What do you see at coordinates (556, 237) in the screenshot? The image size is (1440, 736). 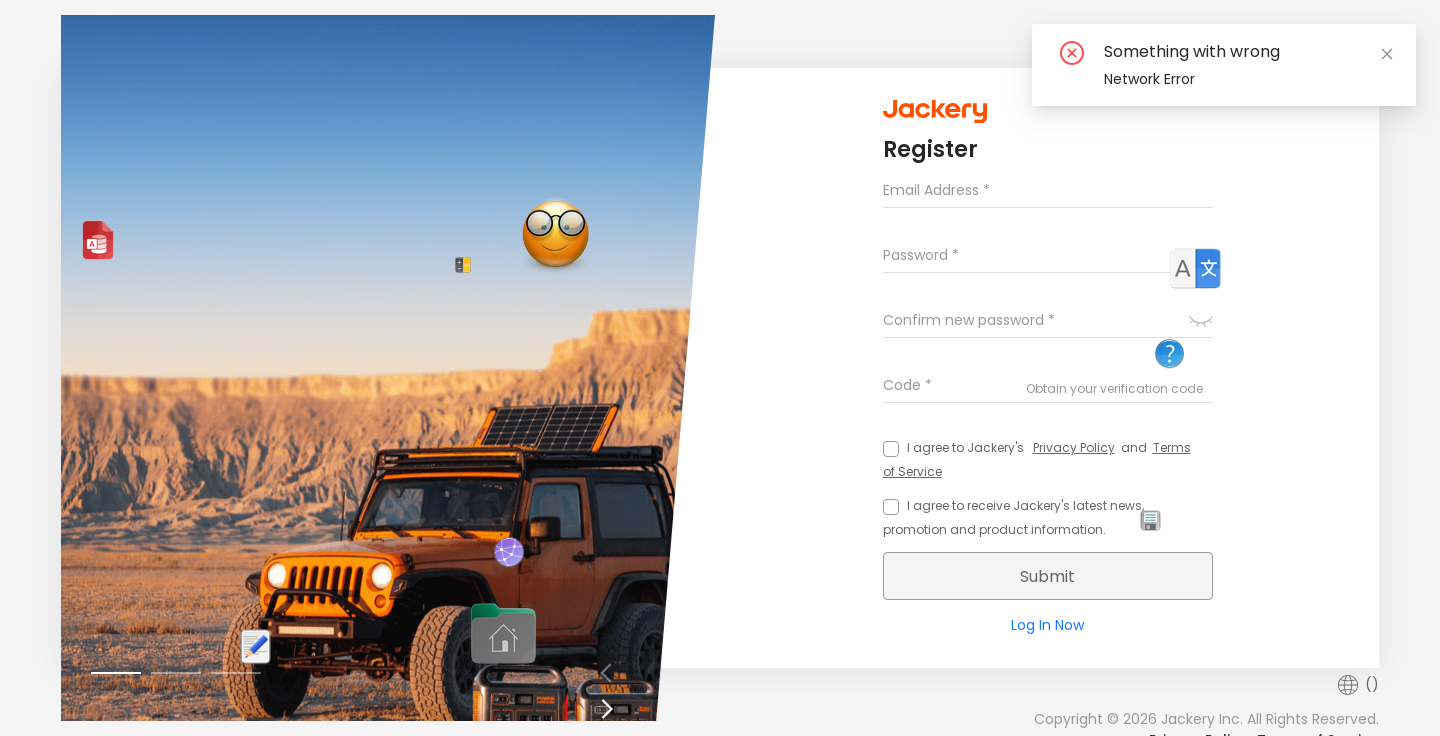 I see `indicates a nerdy or studious status` at bounding box center [556, 237].